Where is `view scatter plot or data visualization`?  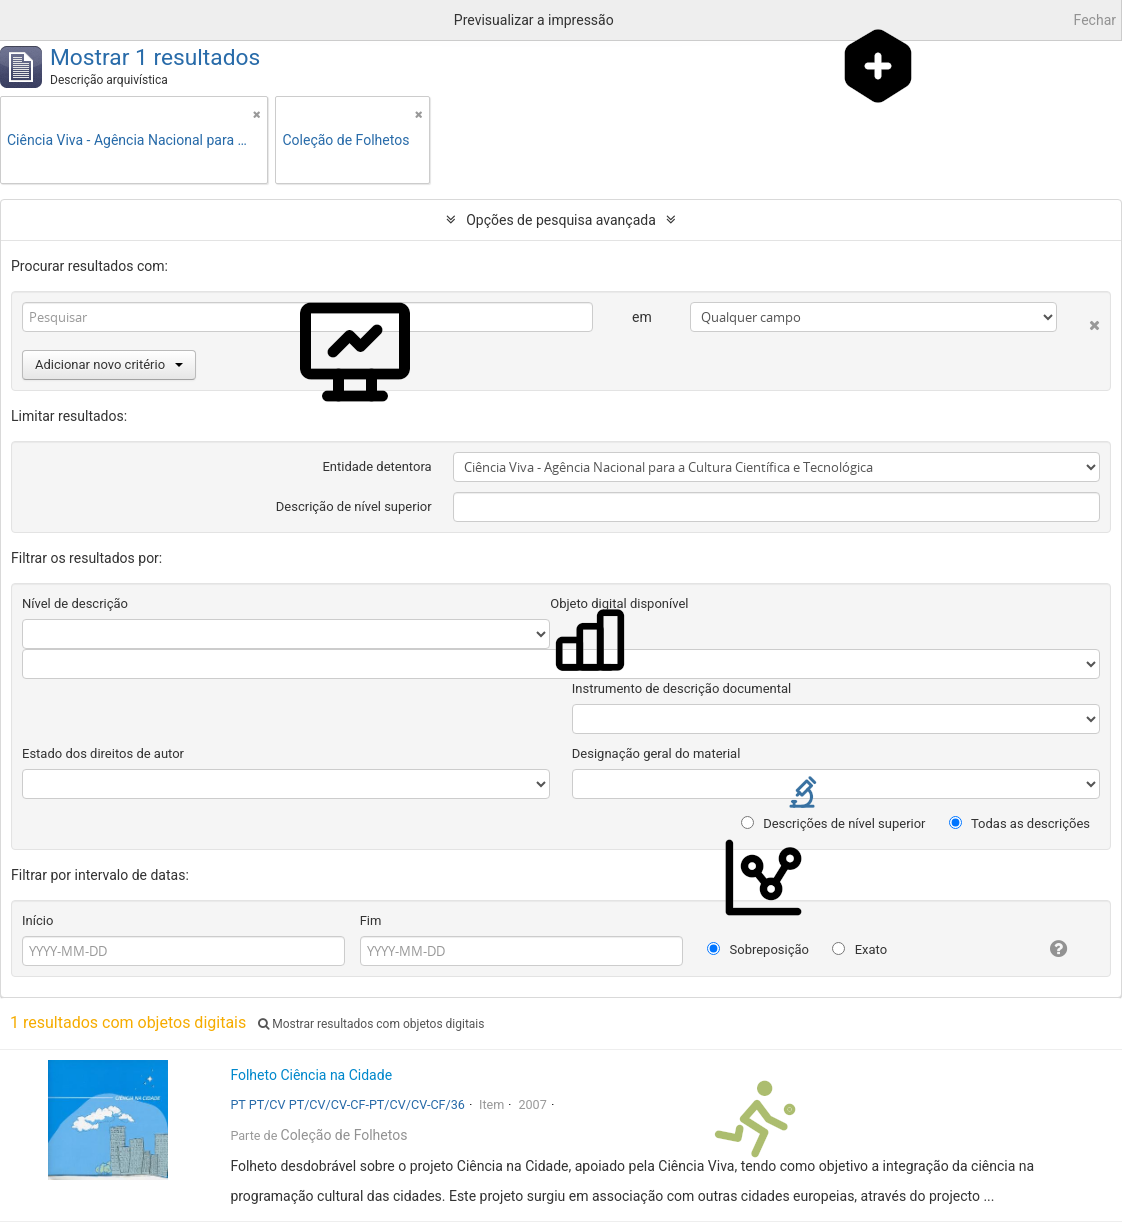
view scatter plot or data visualization is located at coordinates (763, 877).